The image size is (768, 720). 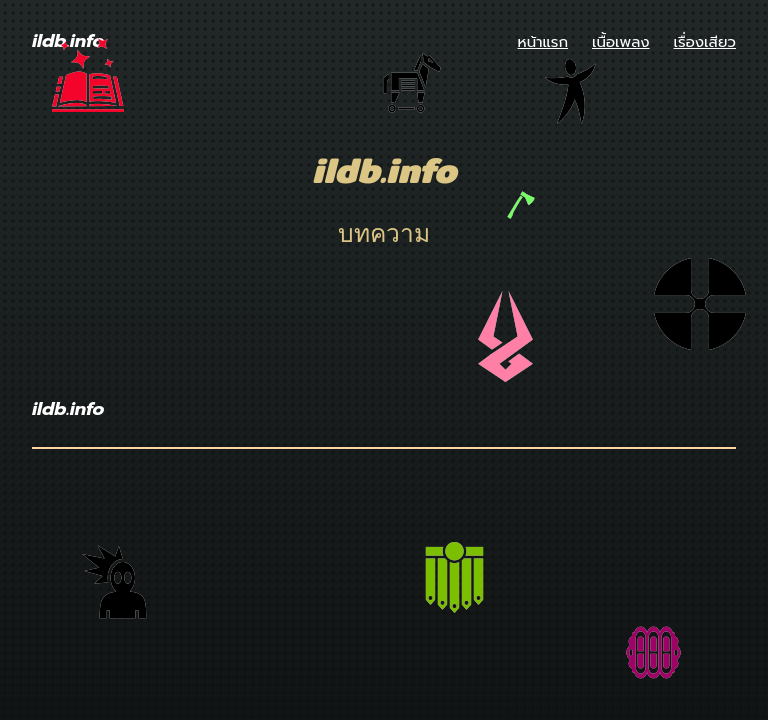 What do you see at coordinates (570, 91) in the screenshot?
I see `indicates body awareness or wellness features` at bounding box center [570, 91].